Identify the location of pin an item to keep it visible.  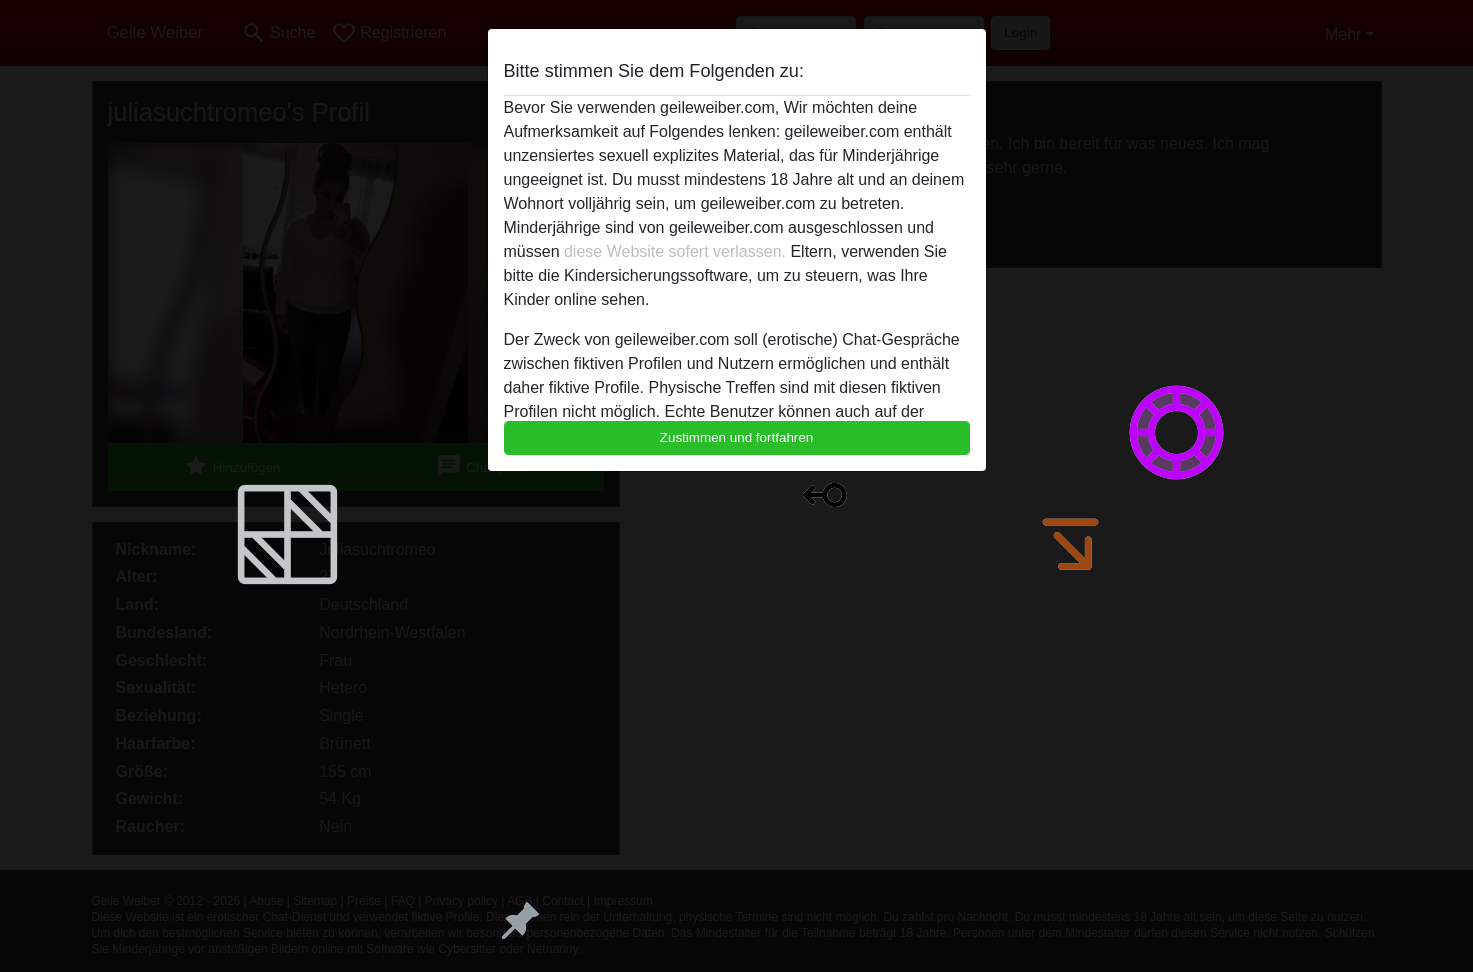
(520, 920).